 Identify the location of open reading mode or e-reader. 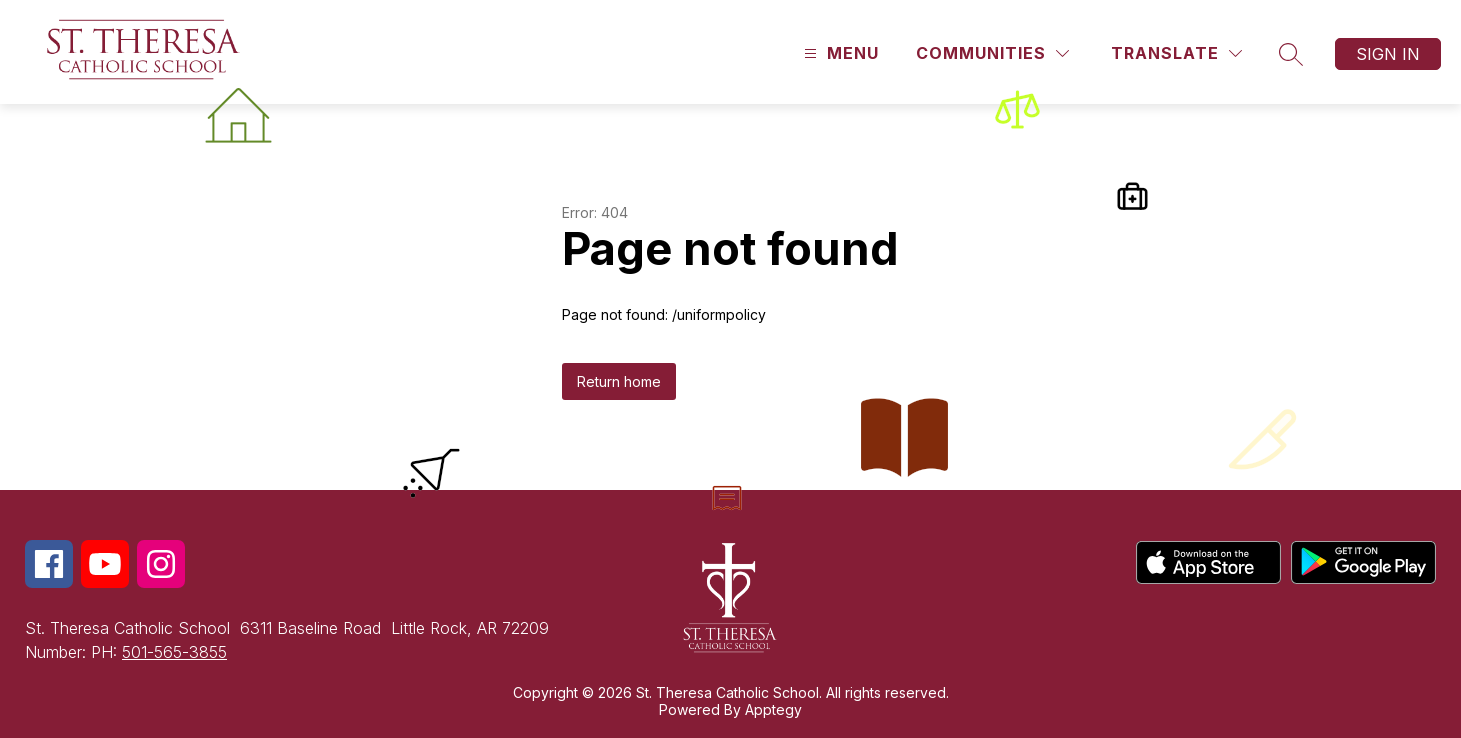
(904, 438).